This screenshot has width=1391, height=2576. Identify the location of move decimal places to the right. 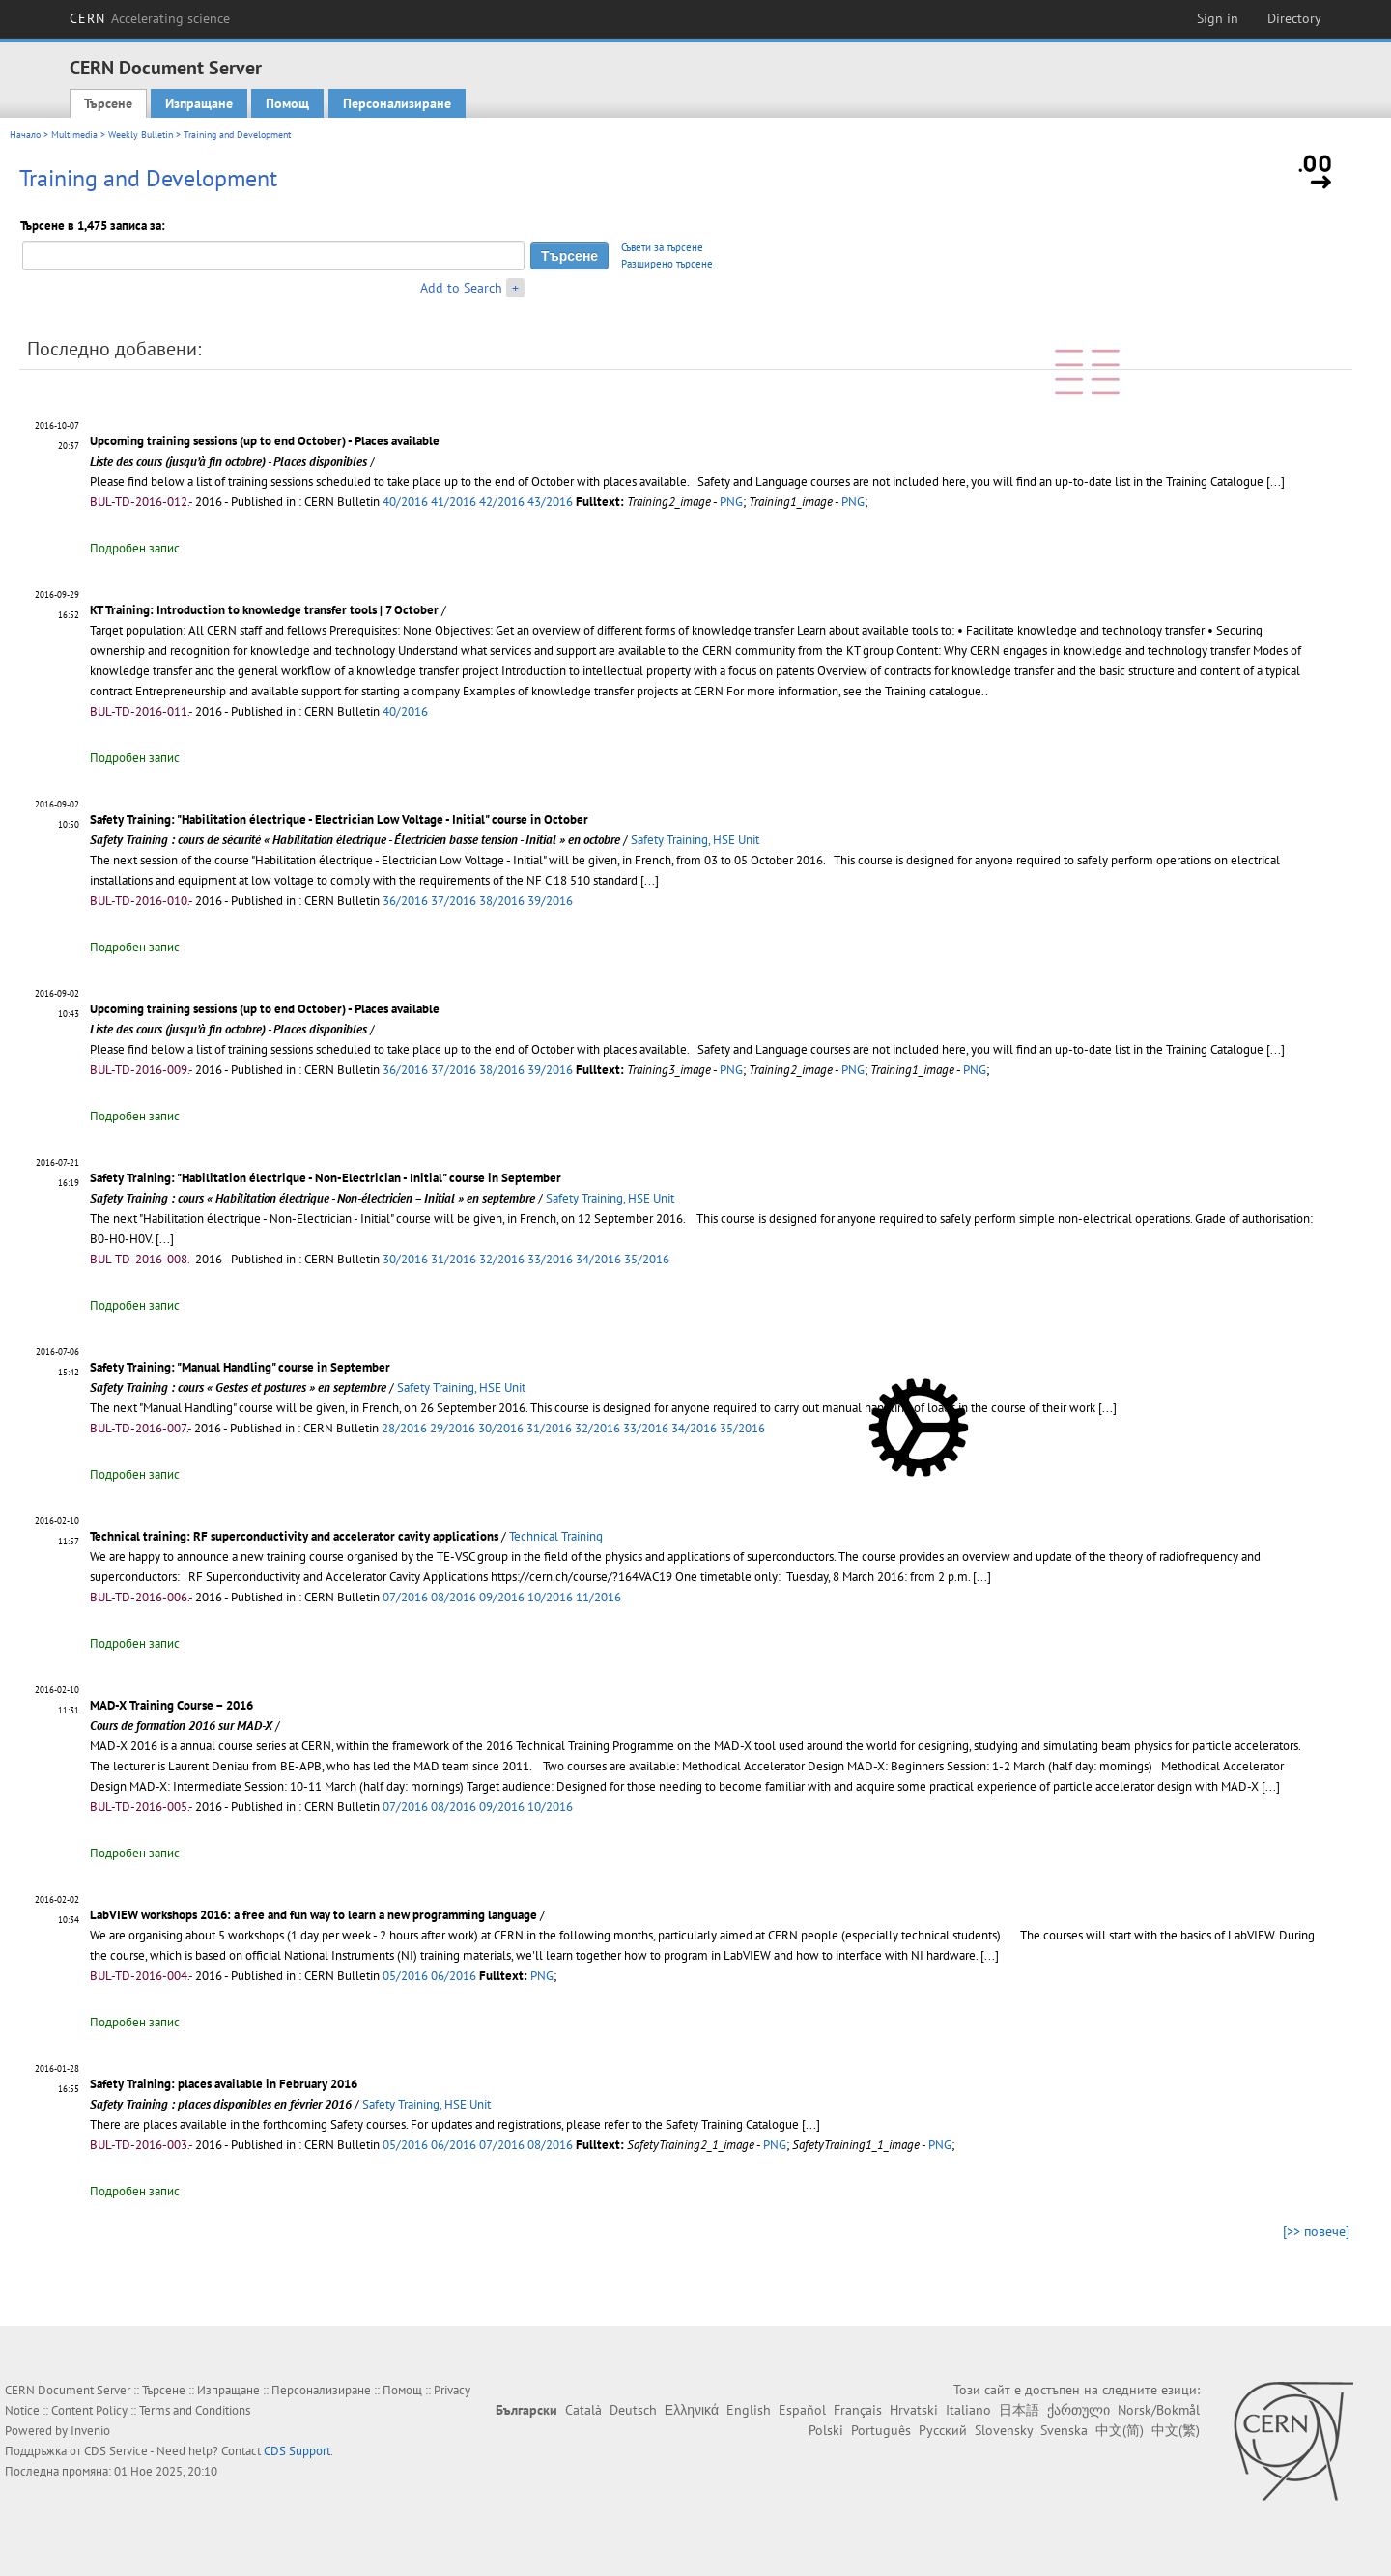
(1316, 172).